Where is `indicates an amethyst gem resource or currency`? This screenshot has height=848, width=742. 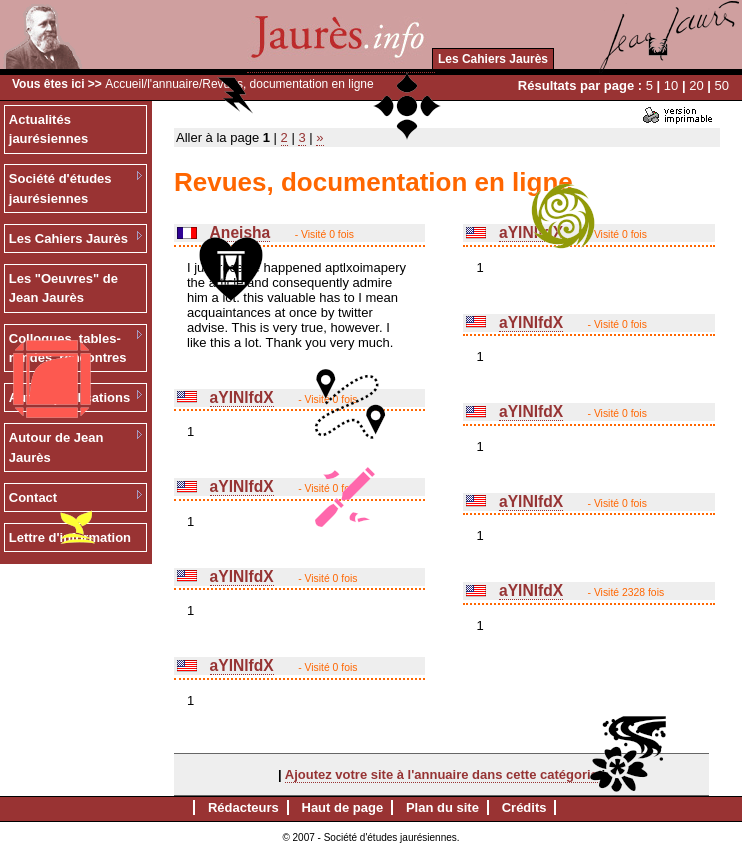 indicates an amethyst gem resource or currency is located at coordinates (52, 379).